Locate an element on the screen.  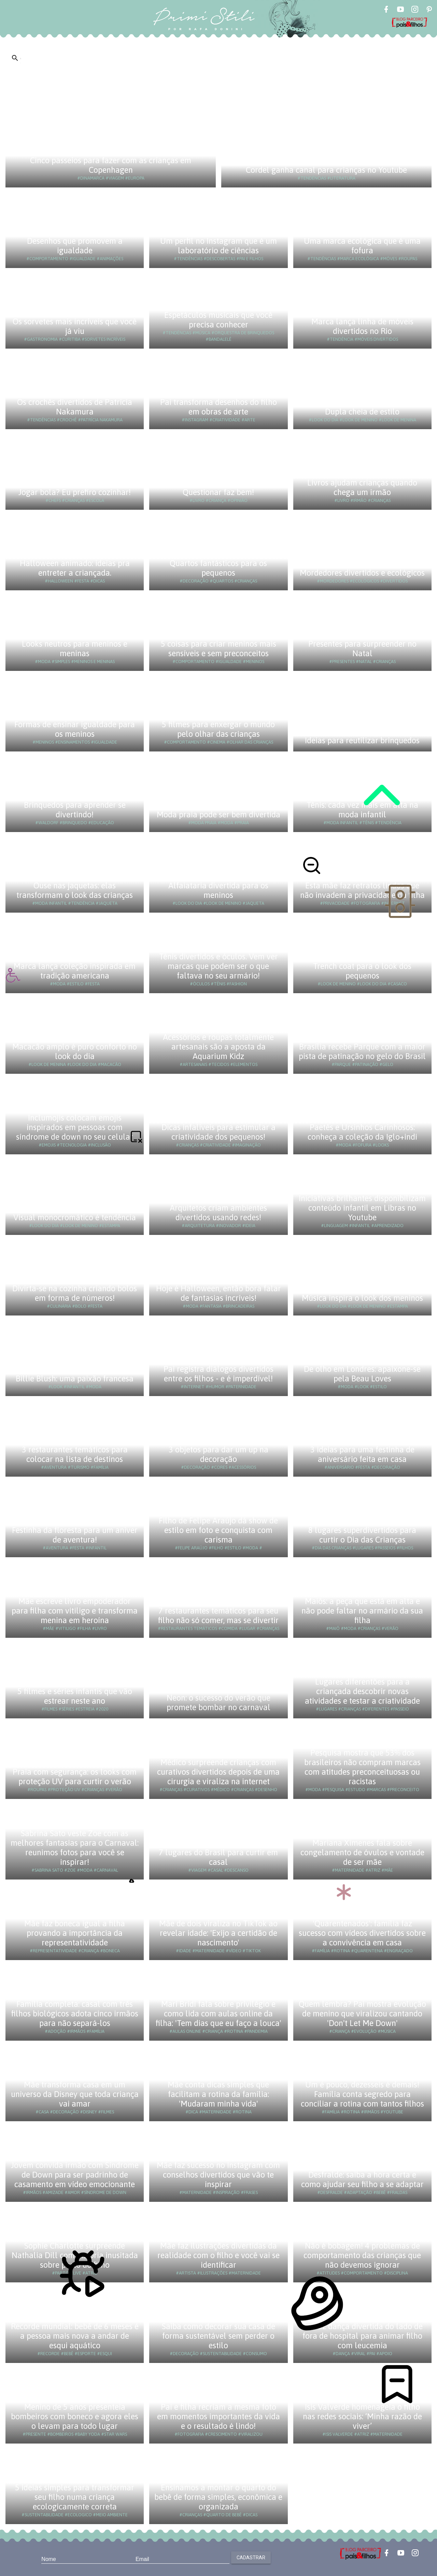
filter recipes by beef or red meat is located at coordinates (318, 2303).